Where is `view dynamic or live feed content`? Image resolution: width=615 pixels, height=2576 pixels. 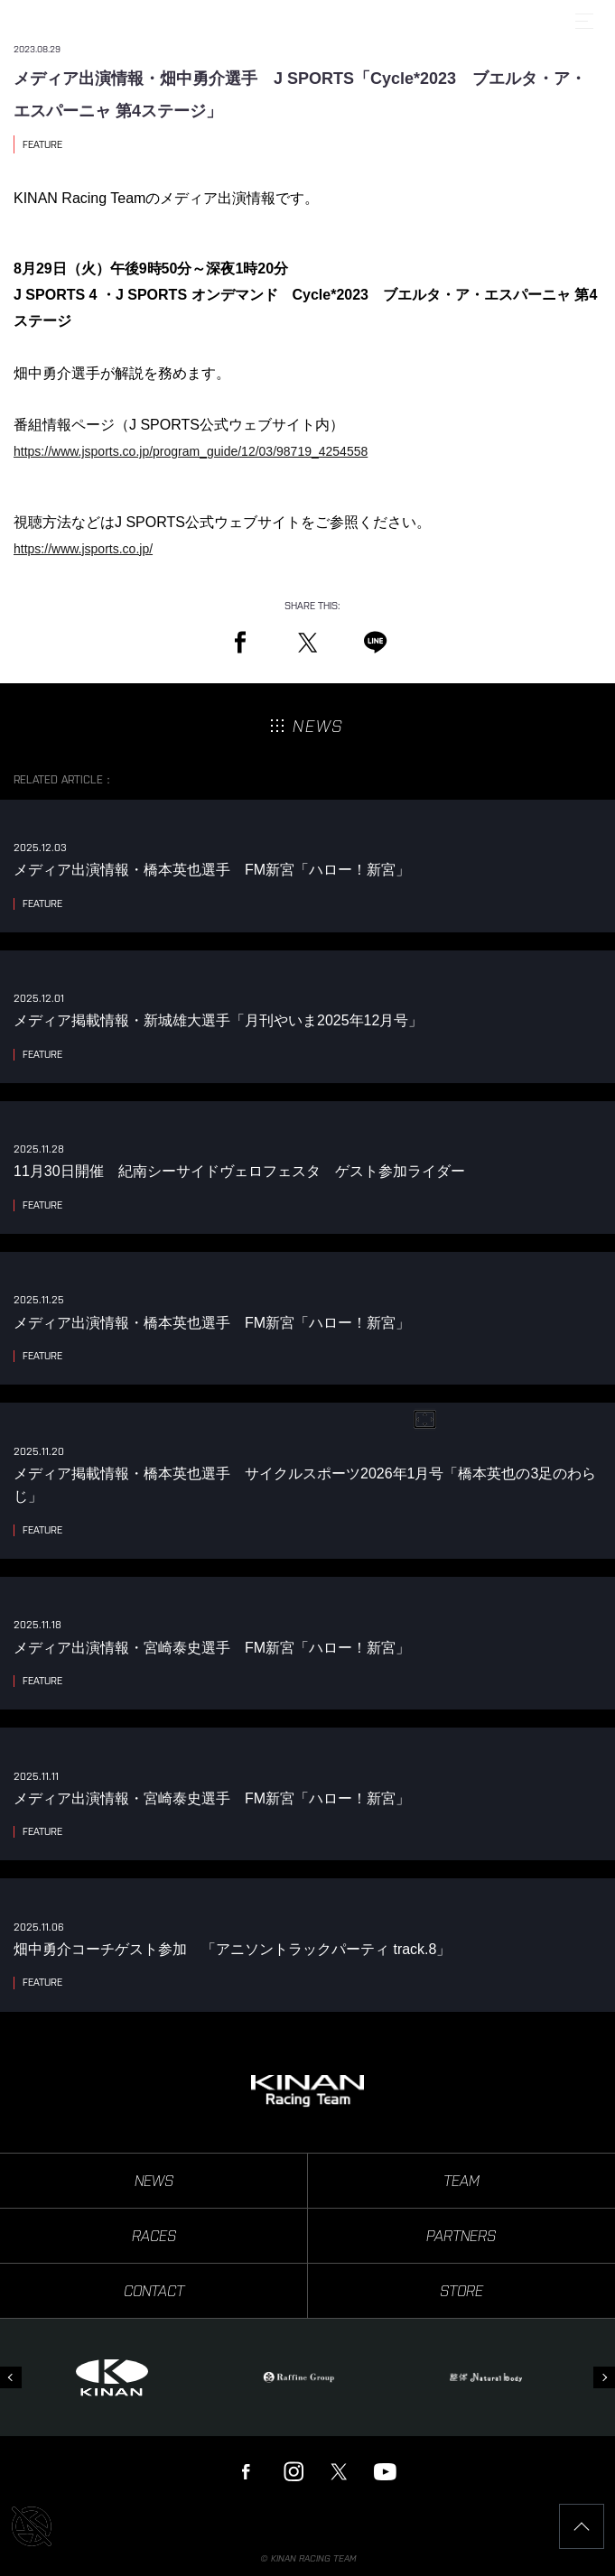 view dynamic or live feed content is located at coordinates (415, 2530).